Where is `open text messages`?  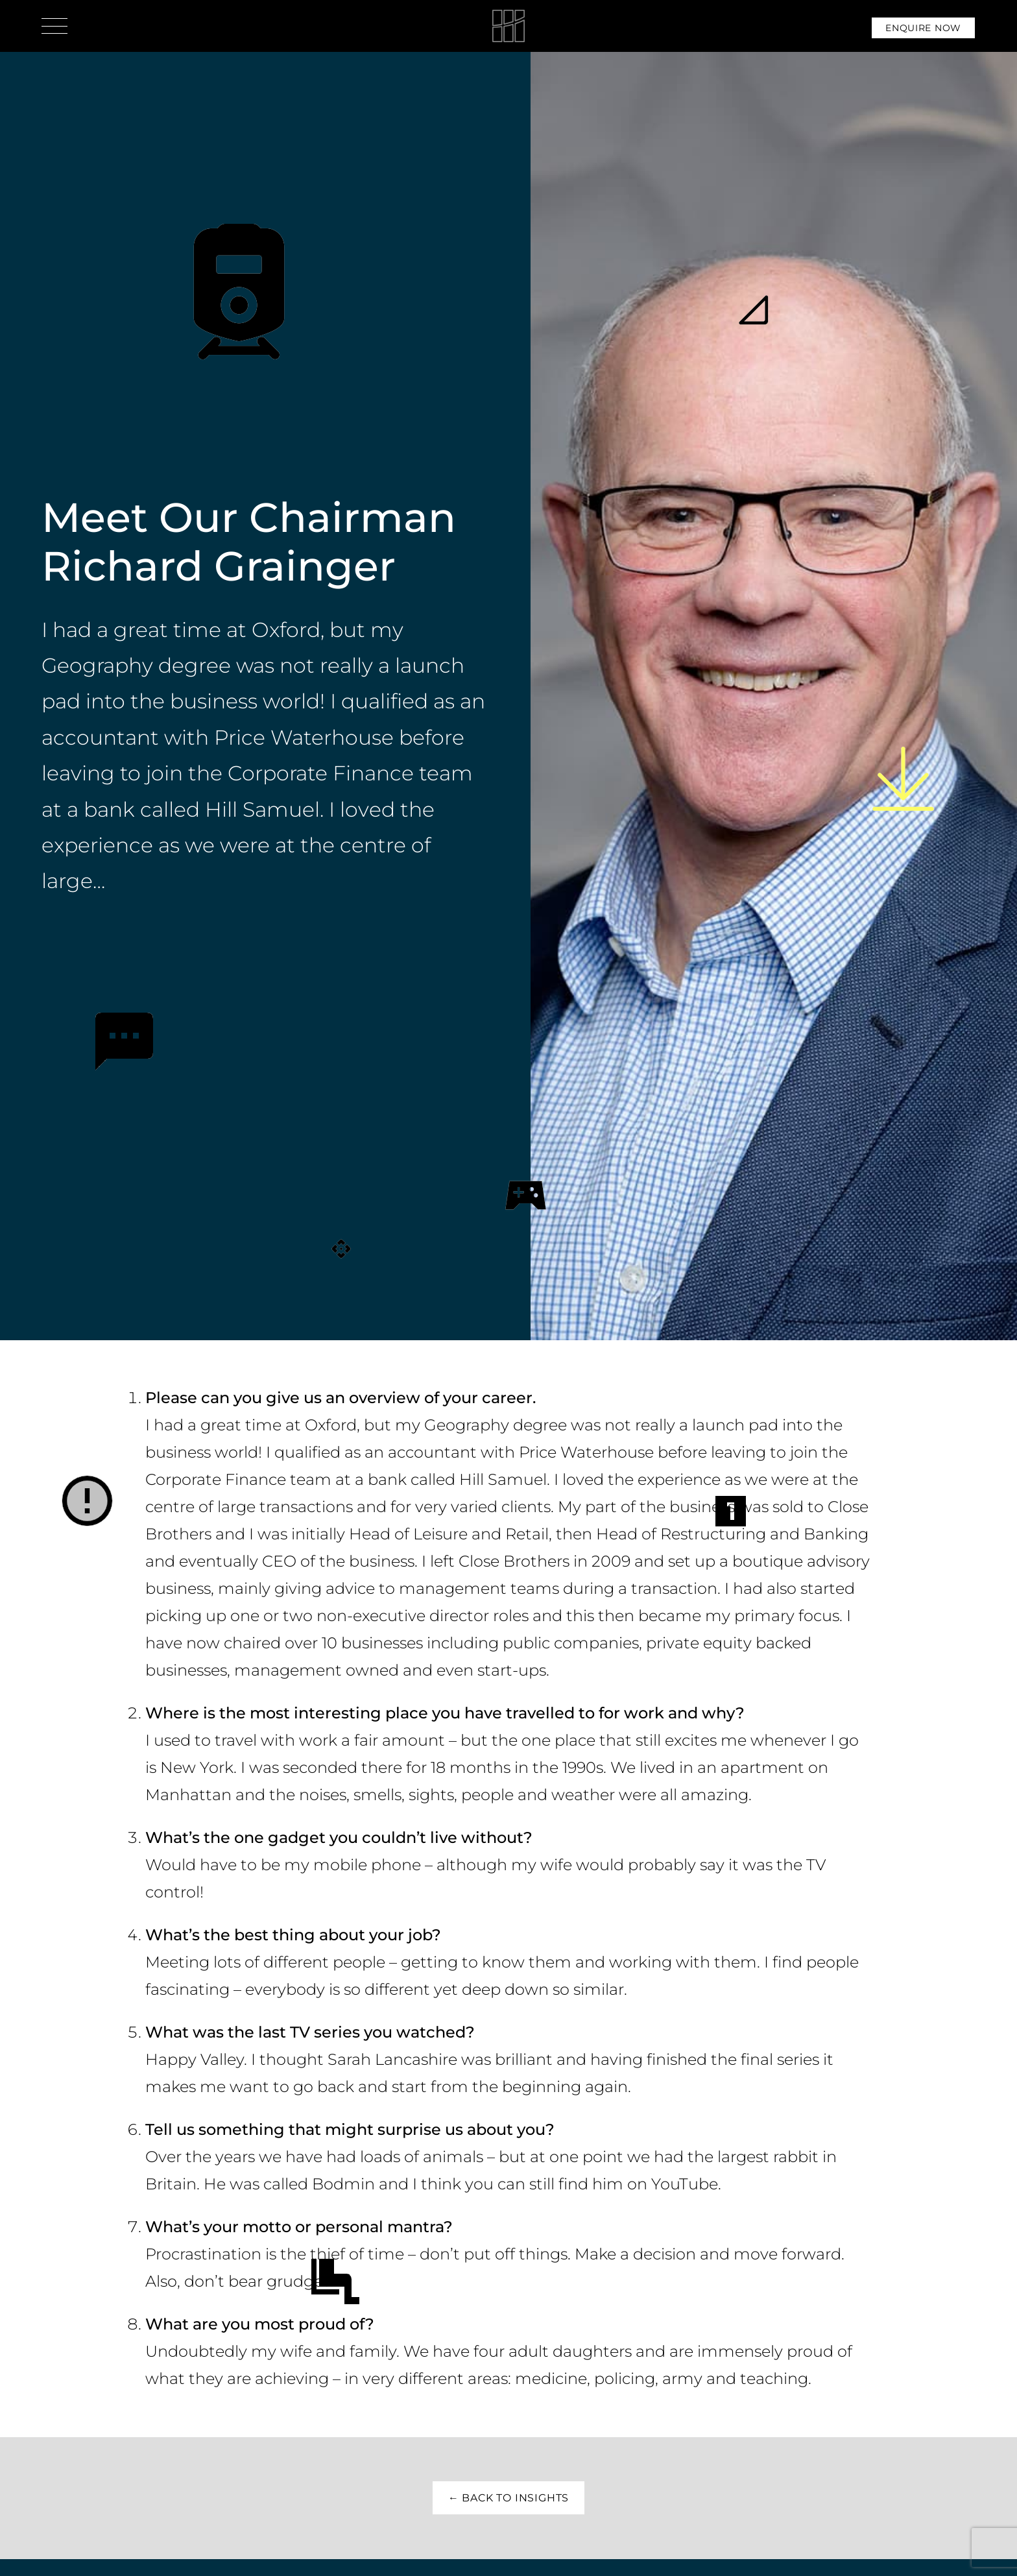 open text messages is located at coordinates (124, 1041).